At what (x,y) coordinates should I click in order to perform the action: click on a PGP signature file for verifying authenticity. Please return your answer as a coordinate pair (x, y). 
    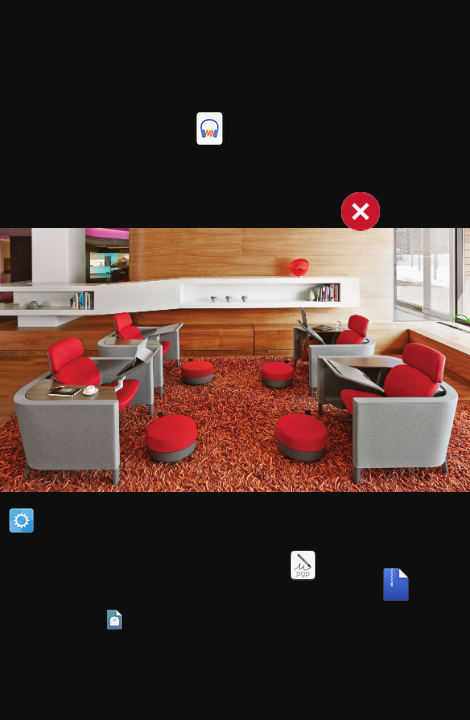
    Looking at the image, I should click on (303, 565).